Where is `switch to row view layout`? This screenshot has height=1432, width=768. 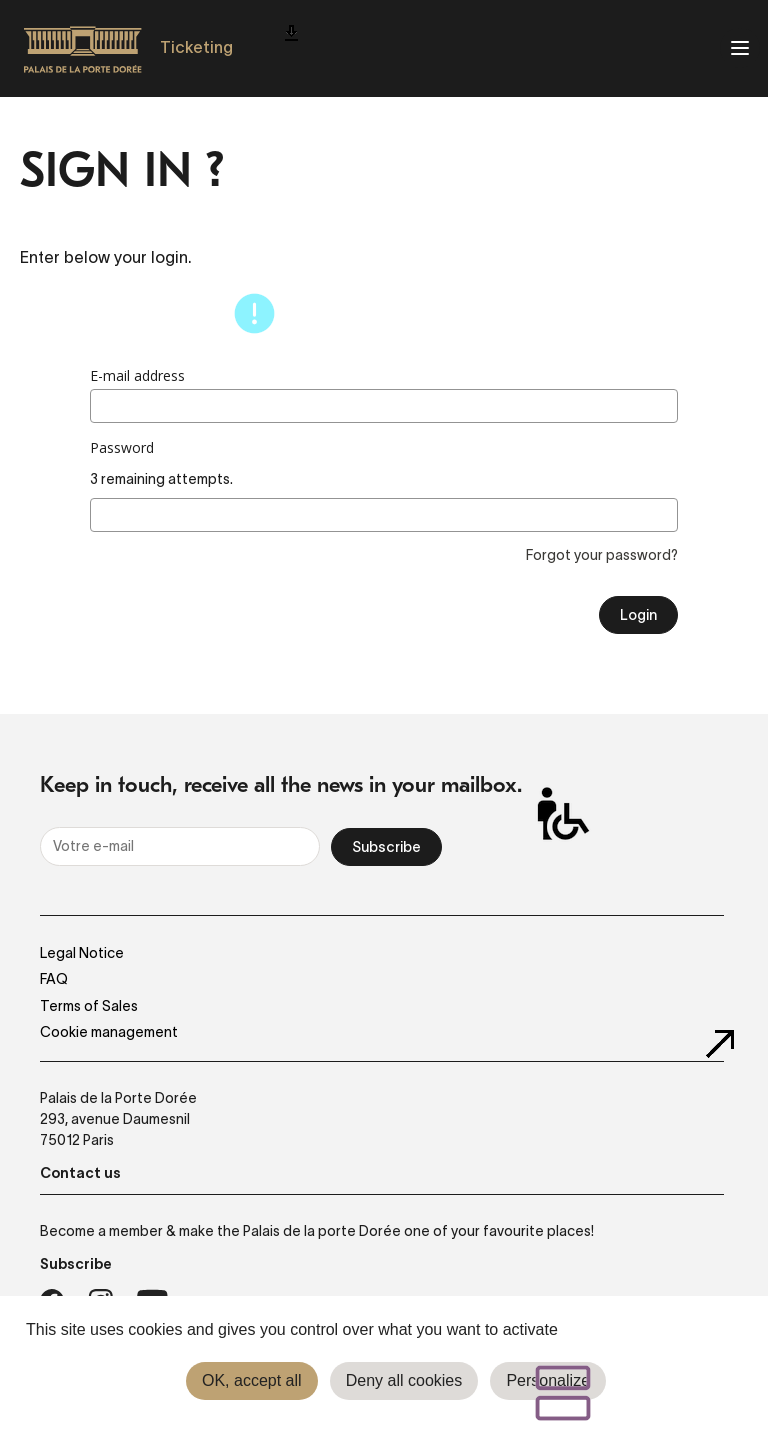
switch to row view layout is located at coordinates (563, 1393).